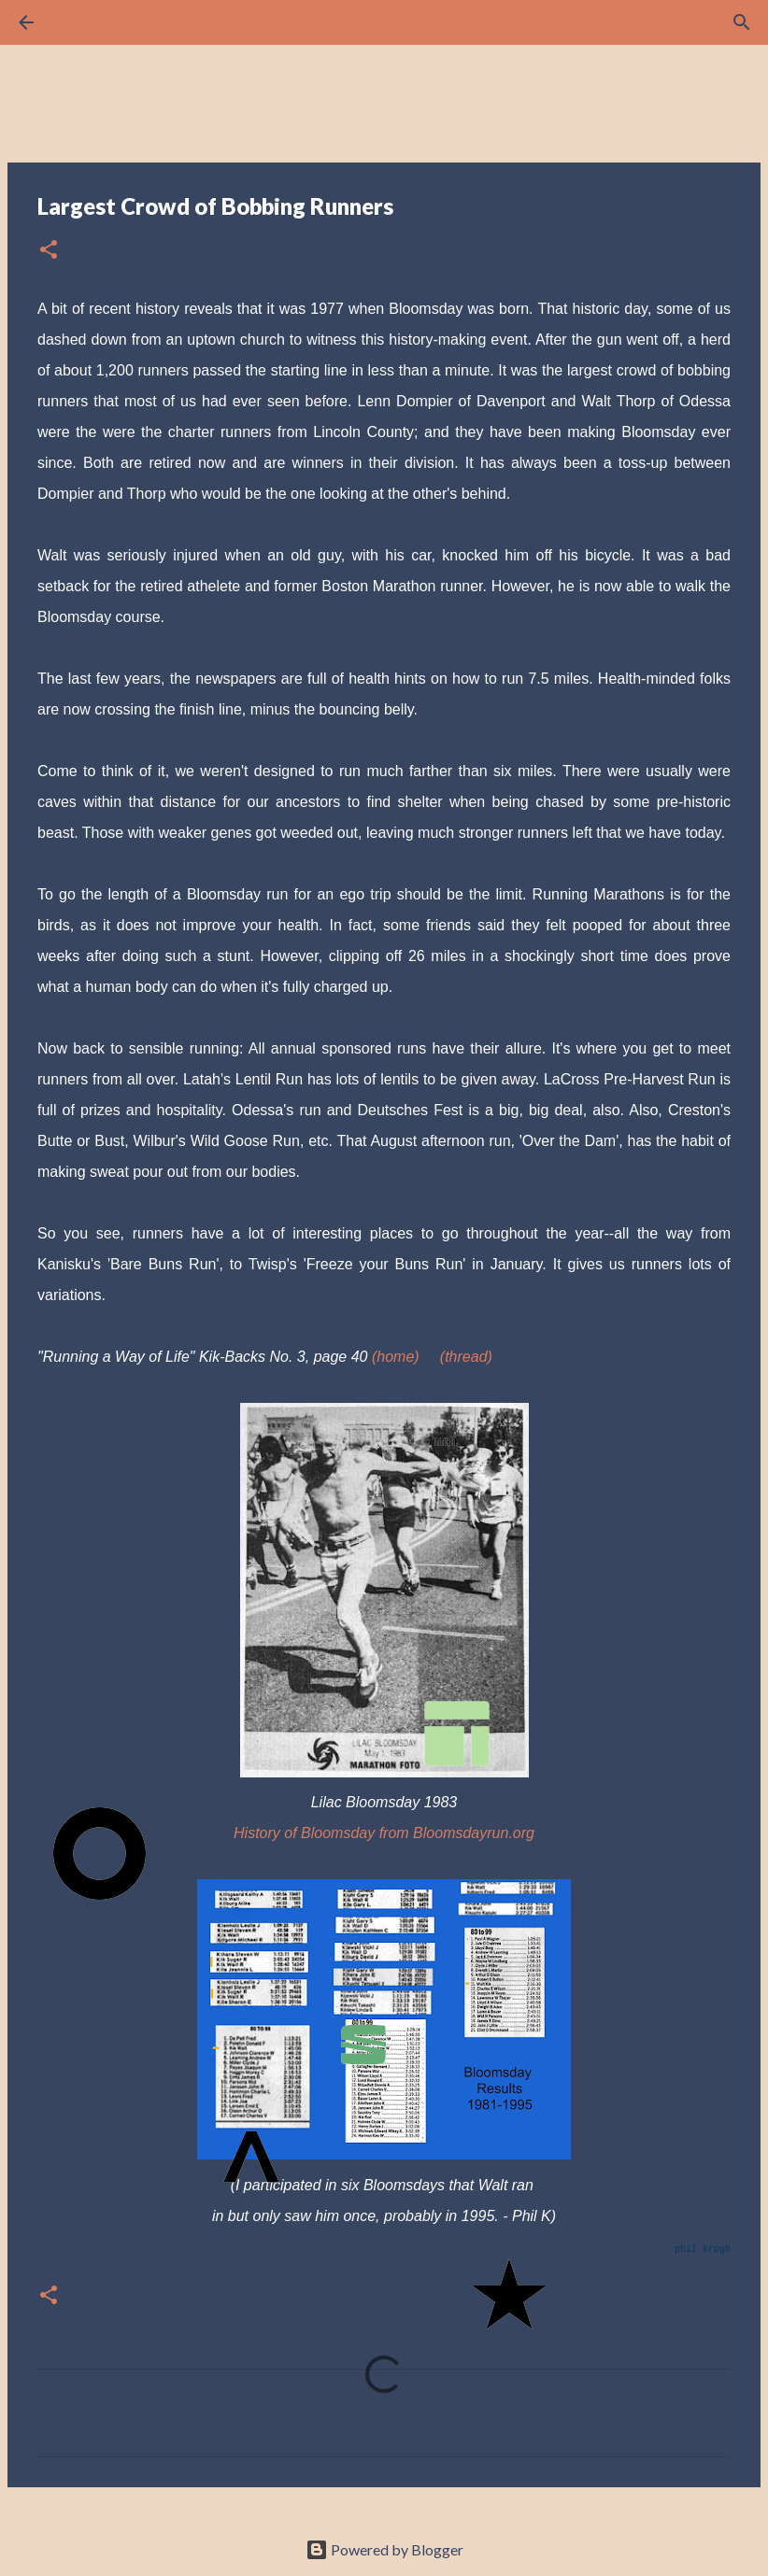 This screenshot has width=768, height=2576. I want to click on visit teratail programming Q&A community, so click(251, 2157).